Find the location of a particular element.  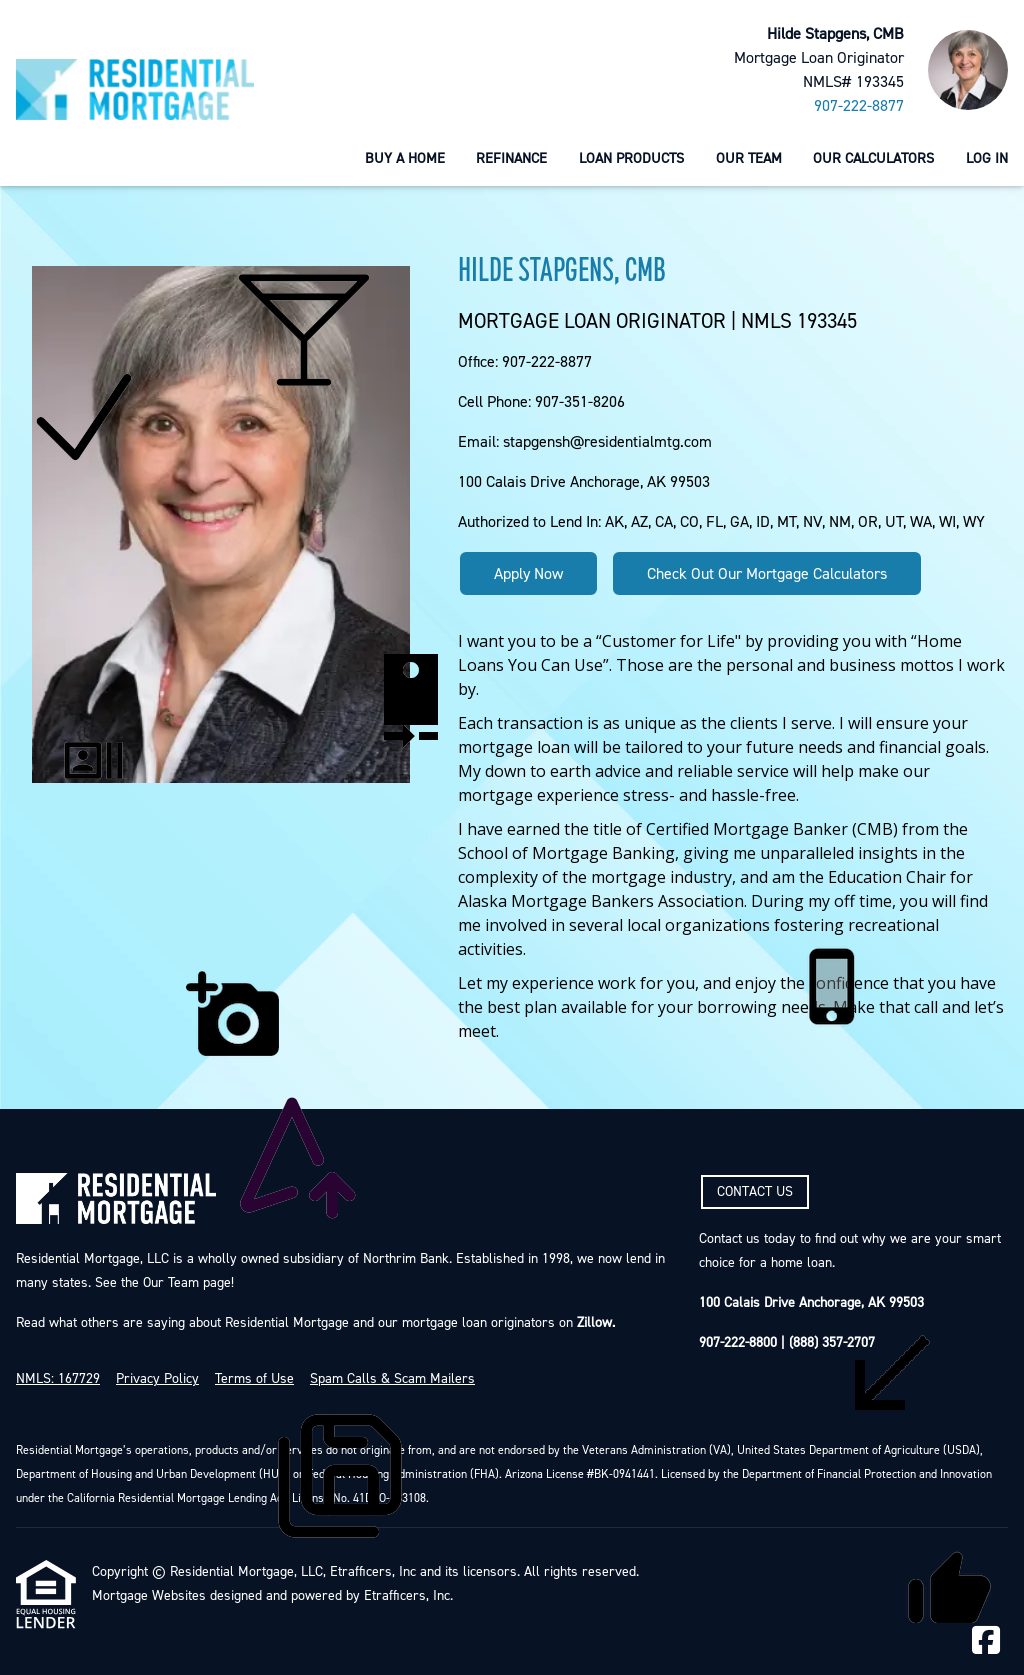

view recently contacted people is located at coordinates (93, 760).